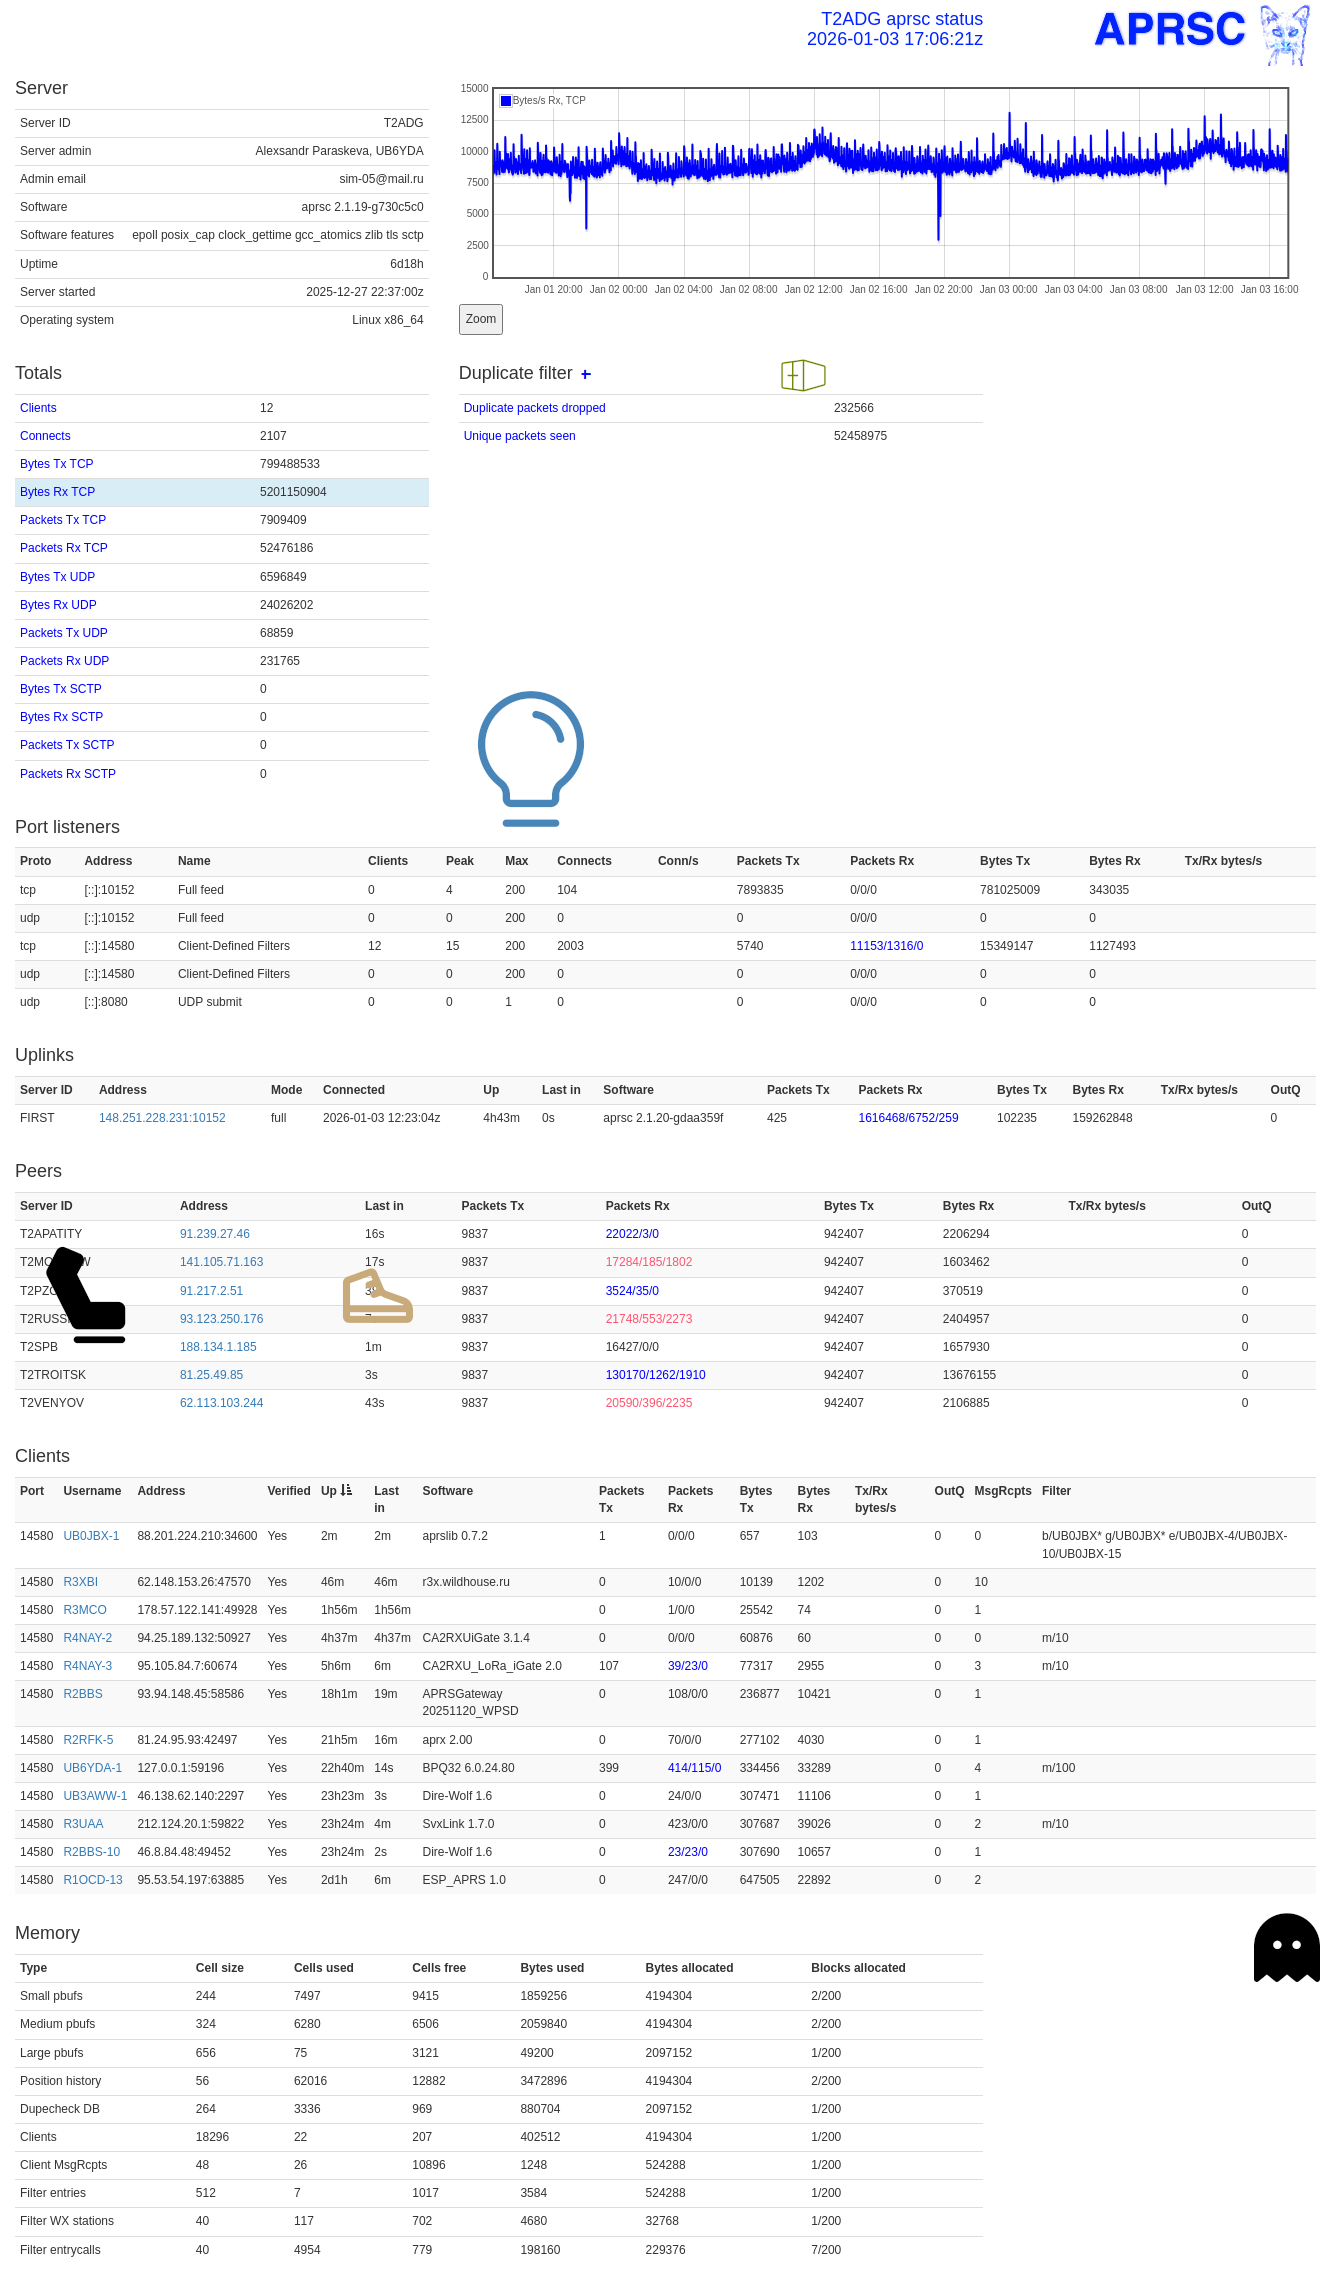 Image resolution: width=1331 pixels, height=2284 pixels. What do you see at coordinates (375, 1298) in the screenshot?
I see `access footwear or shoe category` at bounding box center [375, 1298].